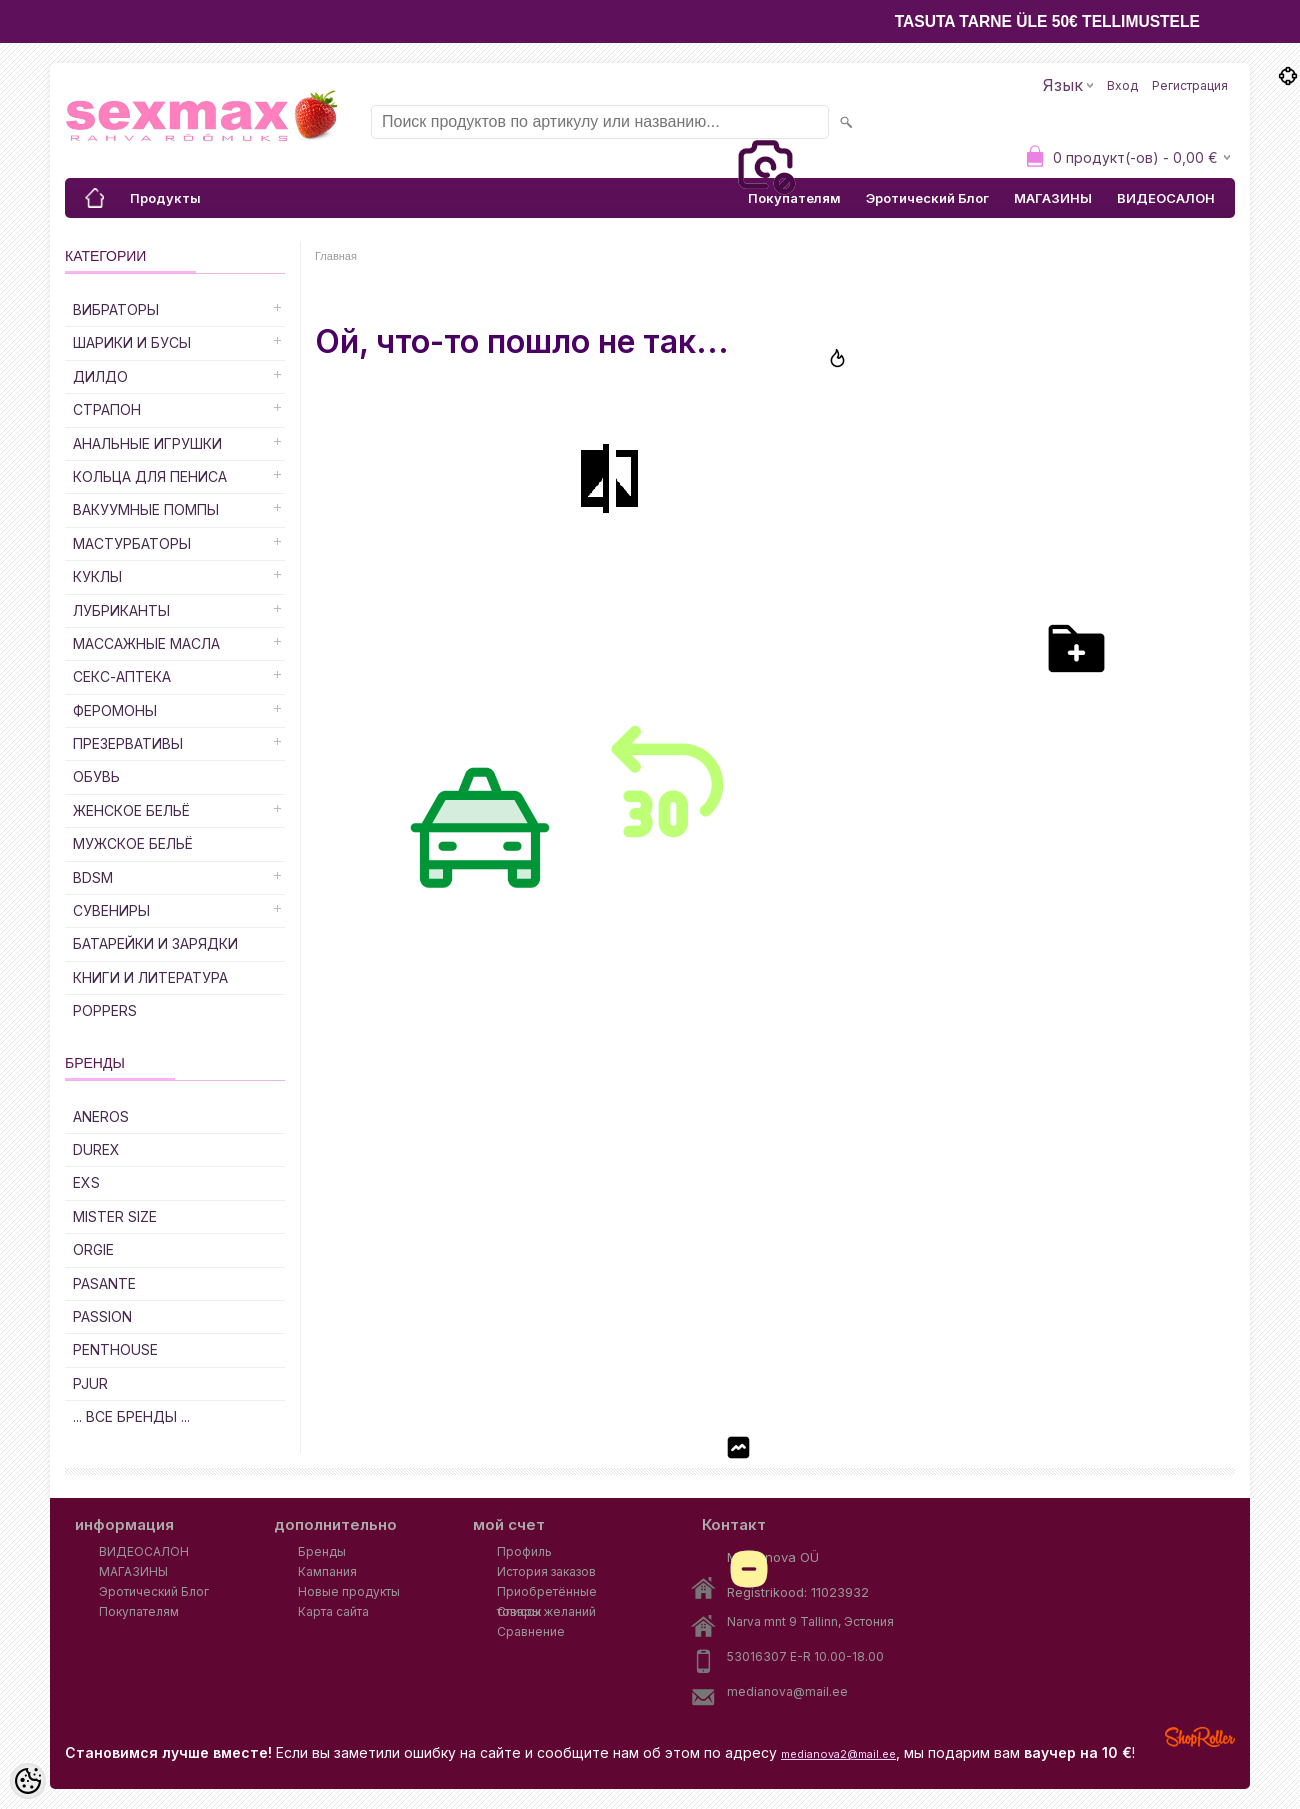 Image resolution: width=1300 pixels, height=1809 pixels. I want to click on remove an item from a list or collection, so click(749, 1569).